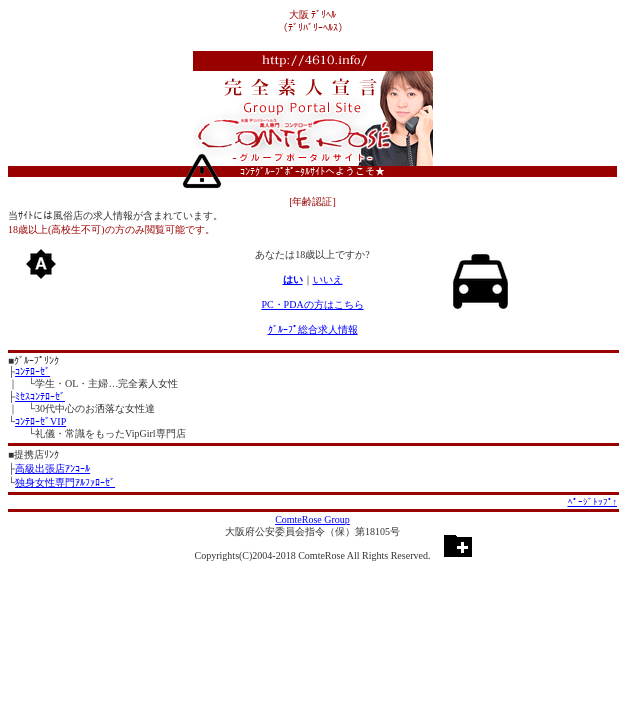 Image resolution: width=625 pixels, height=720 pixels. What do you see at coordinates (458, 546) in the screenshot?
I see `create a new folder` at bounding box center [458, 546].